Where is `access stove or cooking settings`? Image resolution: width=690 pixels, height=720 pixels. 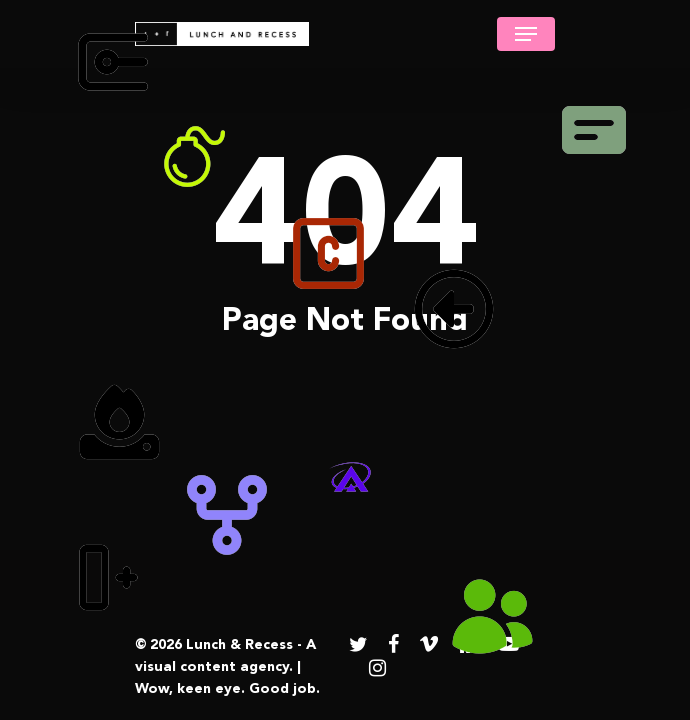
access stove or cooking settings is located at coordinates (119, 424).